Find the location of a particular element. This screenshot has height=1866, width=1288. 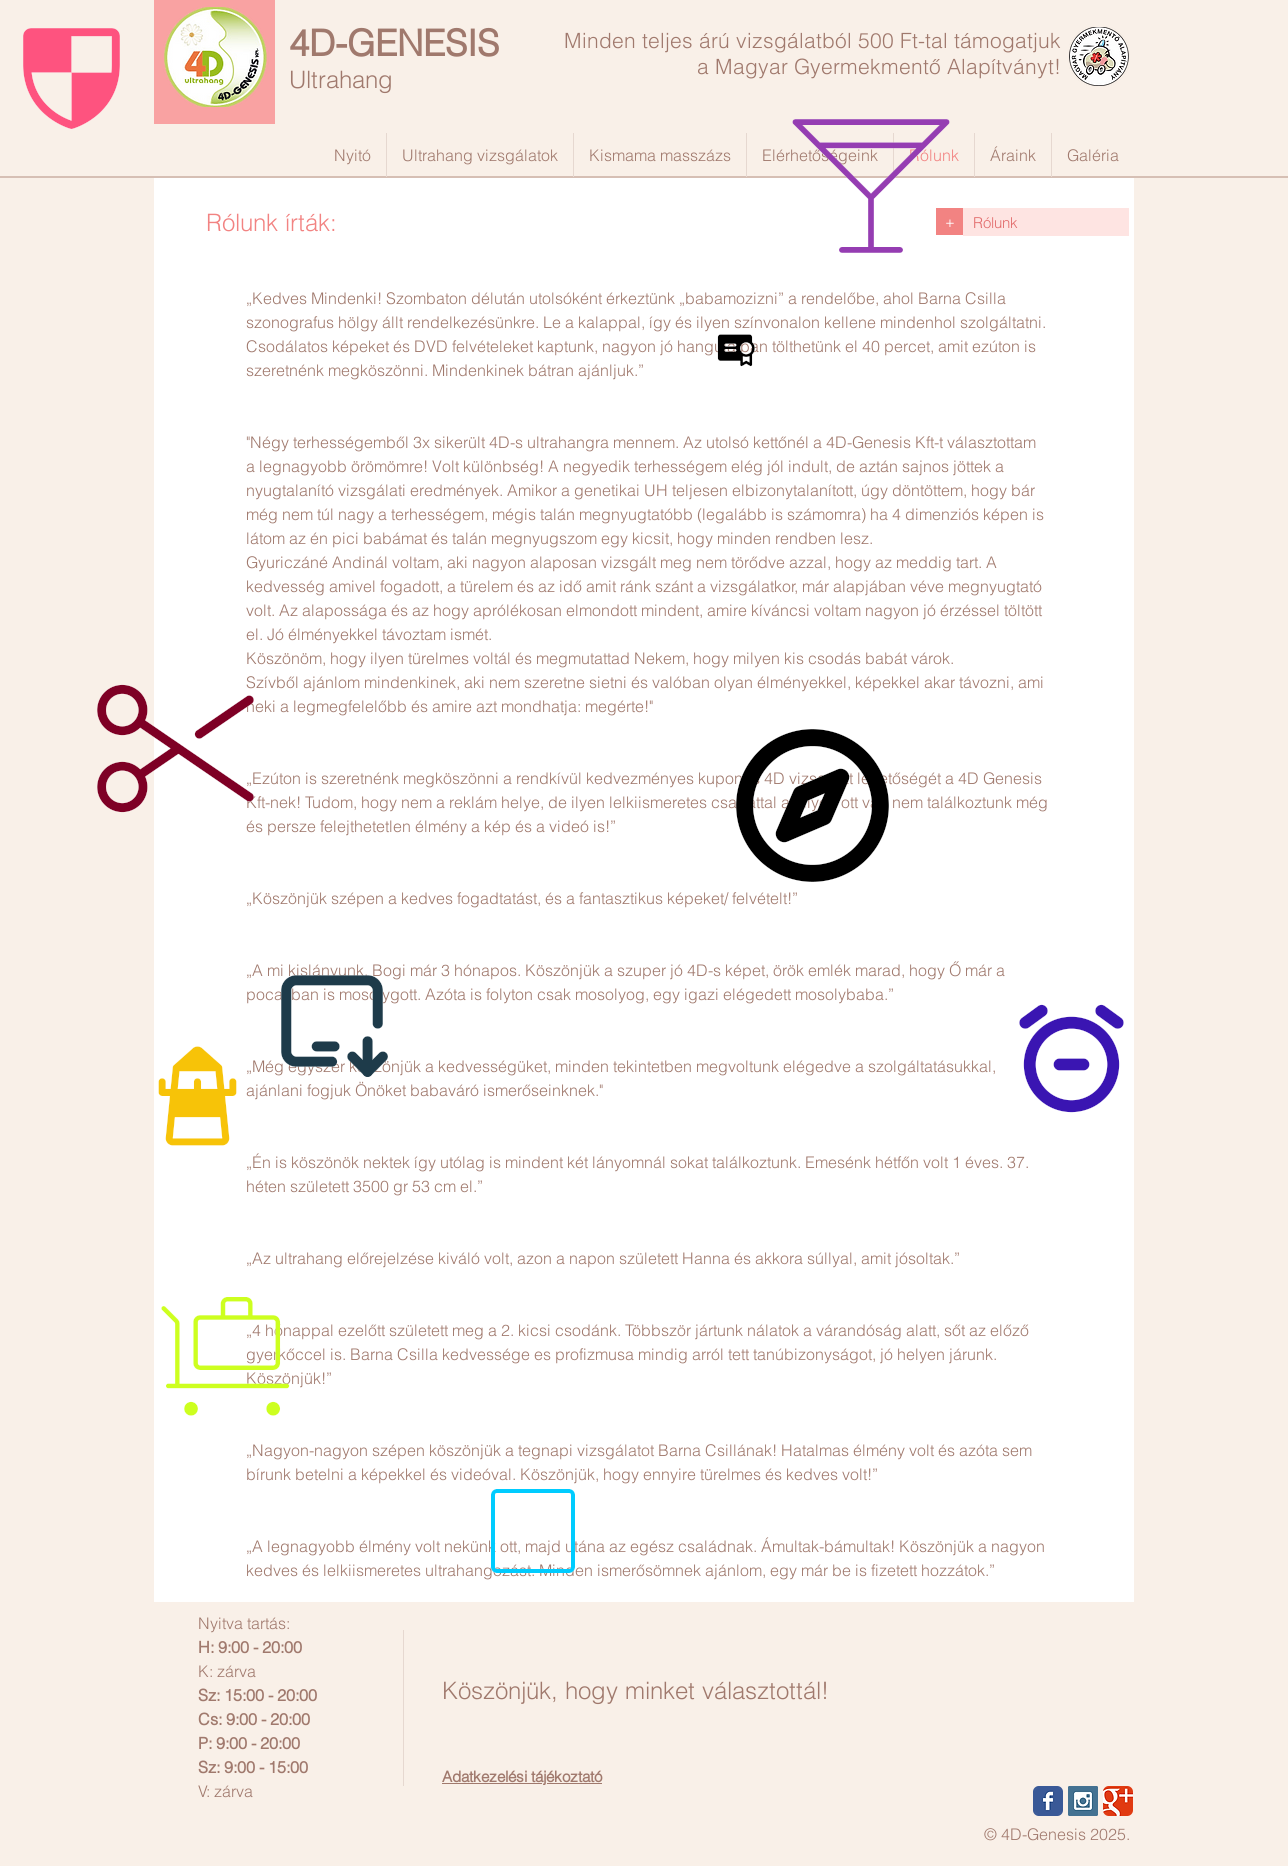

remove or delete an alarm is located at coordinates (1071, 1058).